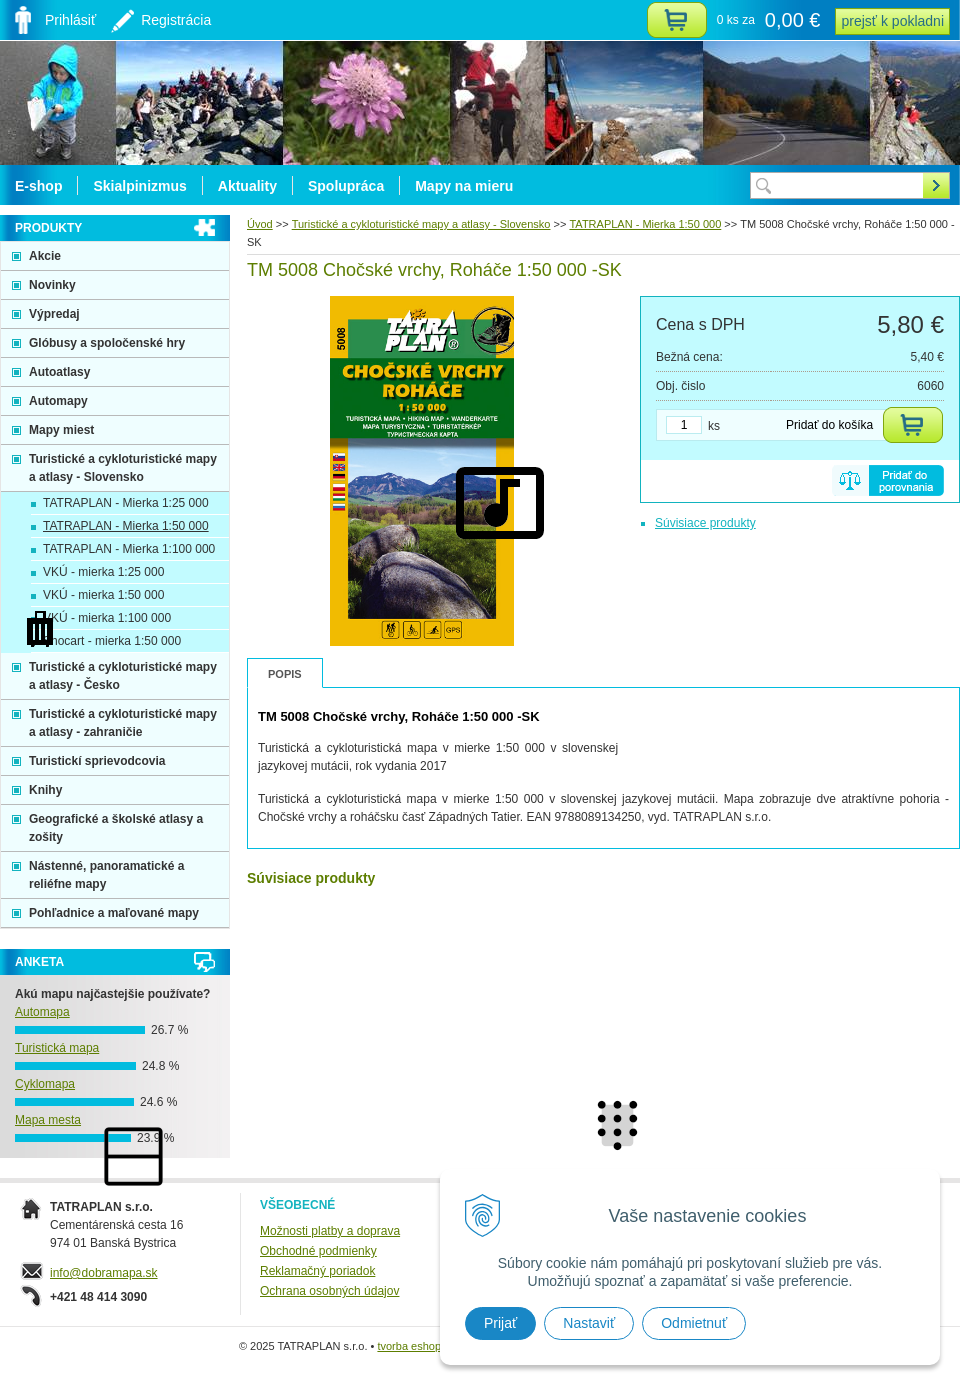 Image resolution: width=960 pixels, height=1385 pixels. I want to click on access travel or trip information, so click(40, 629).